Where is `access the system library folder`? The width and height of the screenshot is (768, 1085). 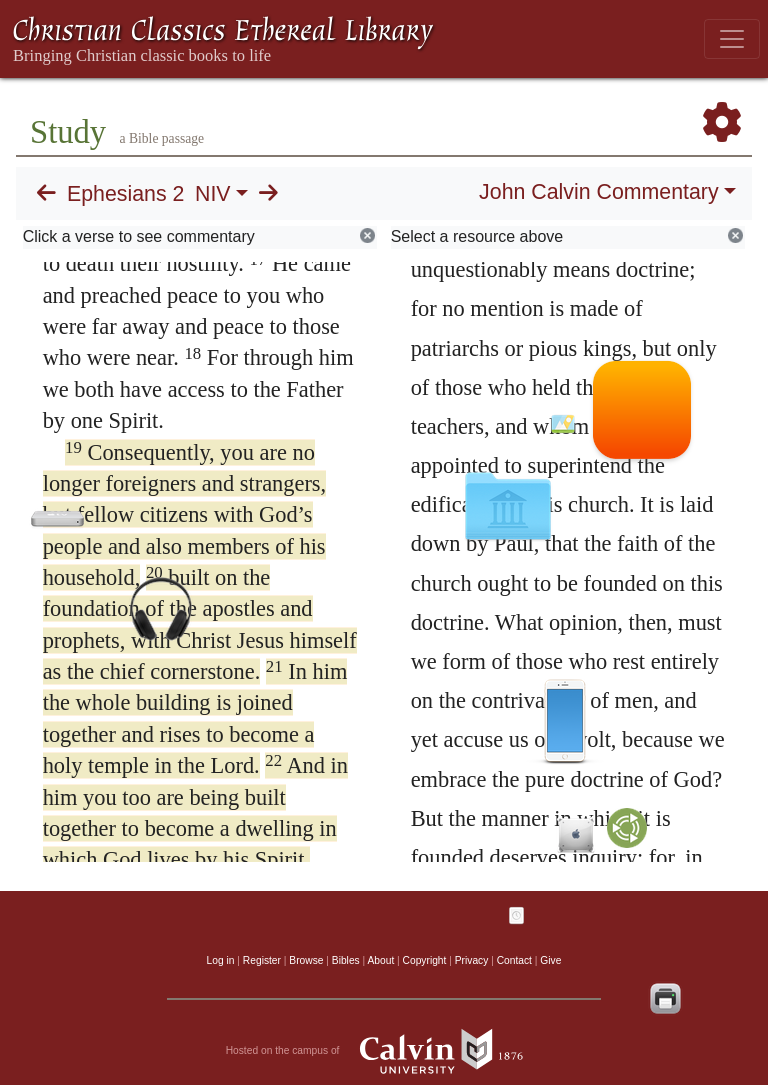 access the system library folder is located at coordinates (508, 506).